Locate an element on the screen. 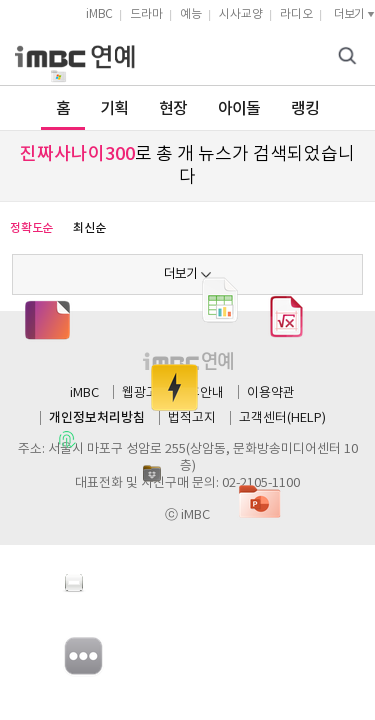  fingerprint successfully recognized is located at coordinates (67, 439).